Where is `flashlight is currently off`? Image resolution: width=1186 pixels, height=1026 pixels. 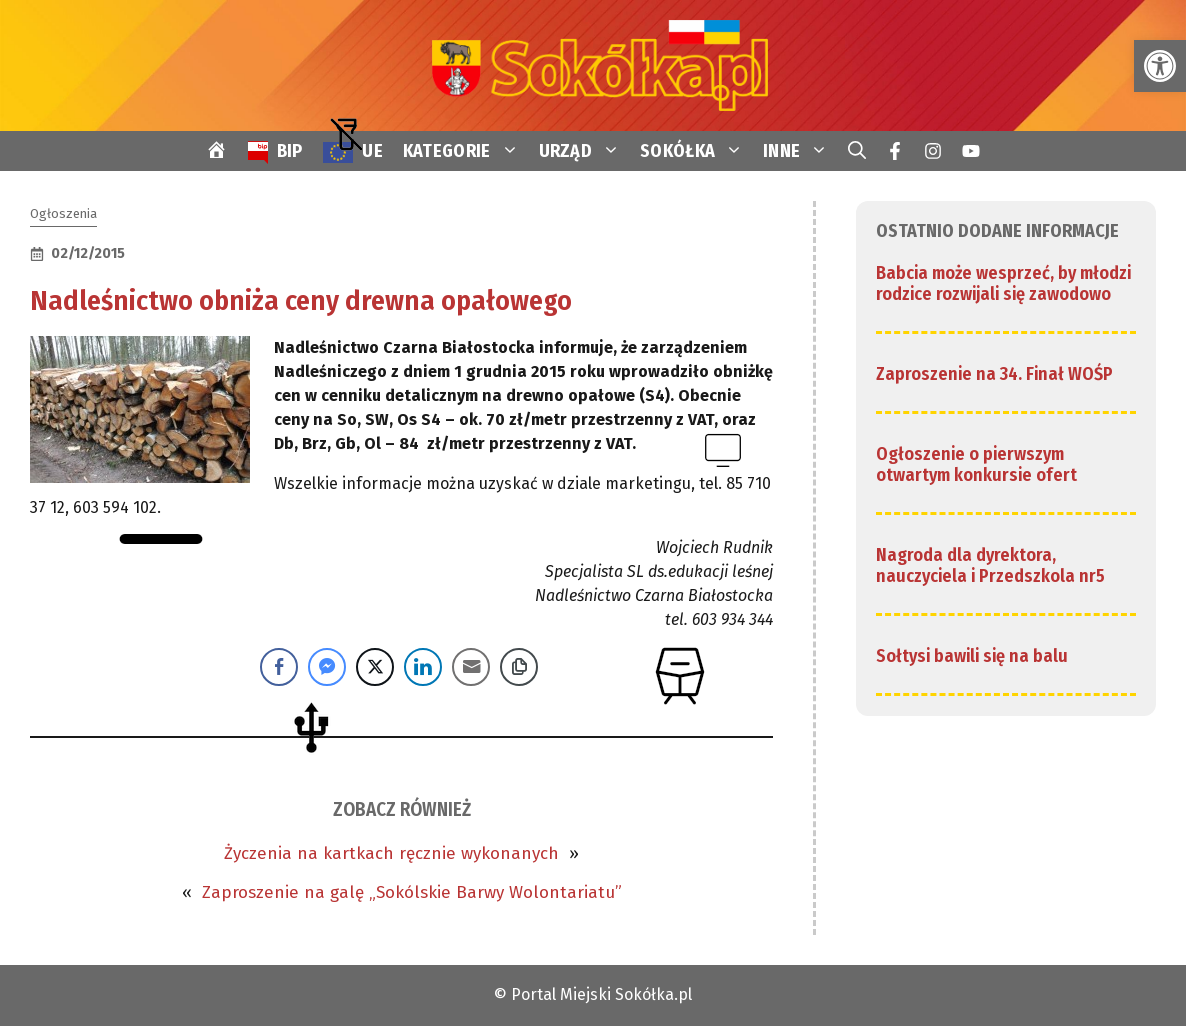 flashlight is currently off is located at coordinates (346, 134).